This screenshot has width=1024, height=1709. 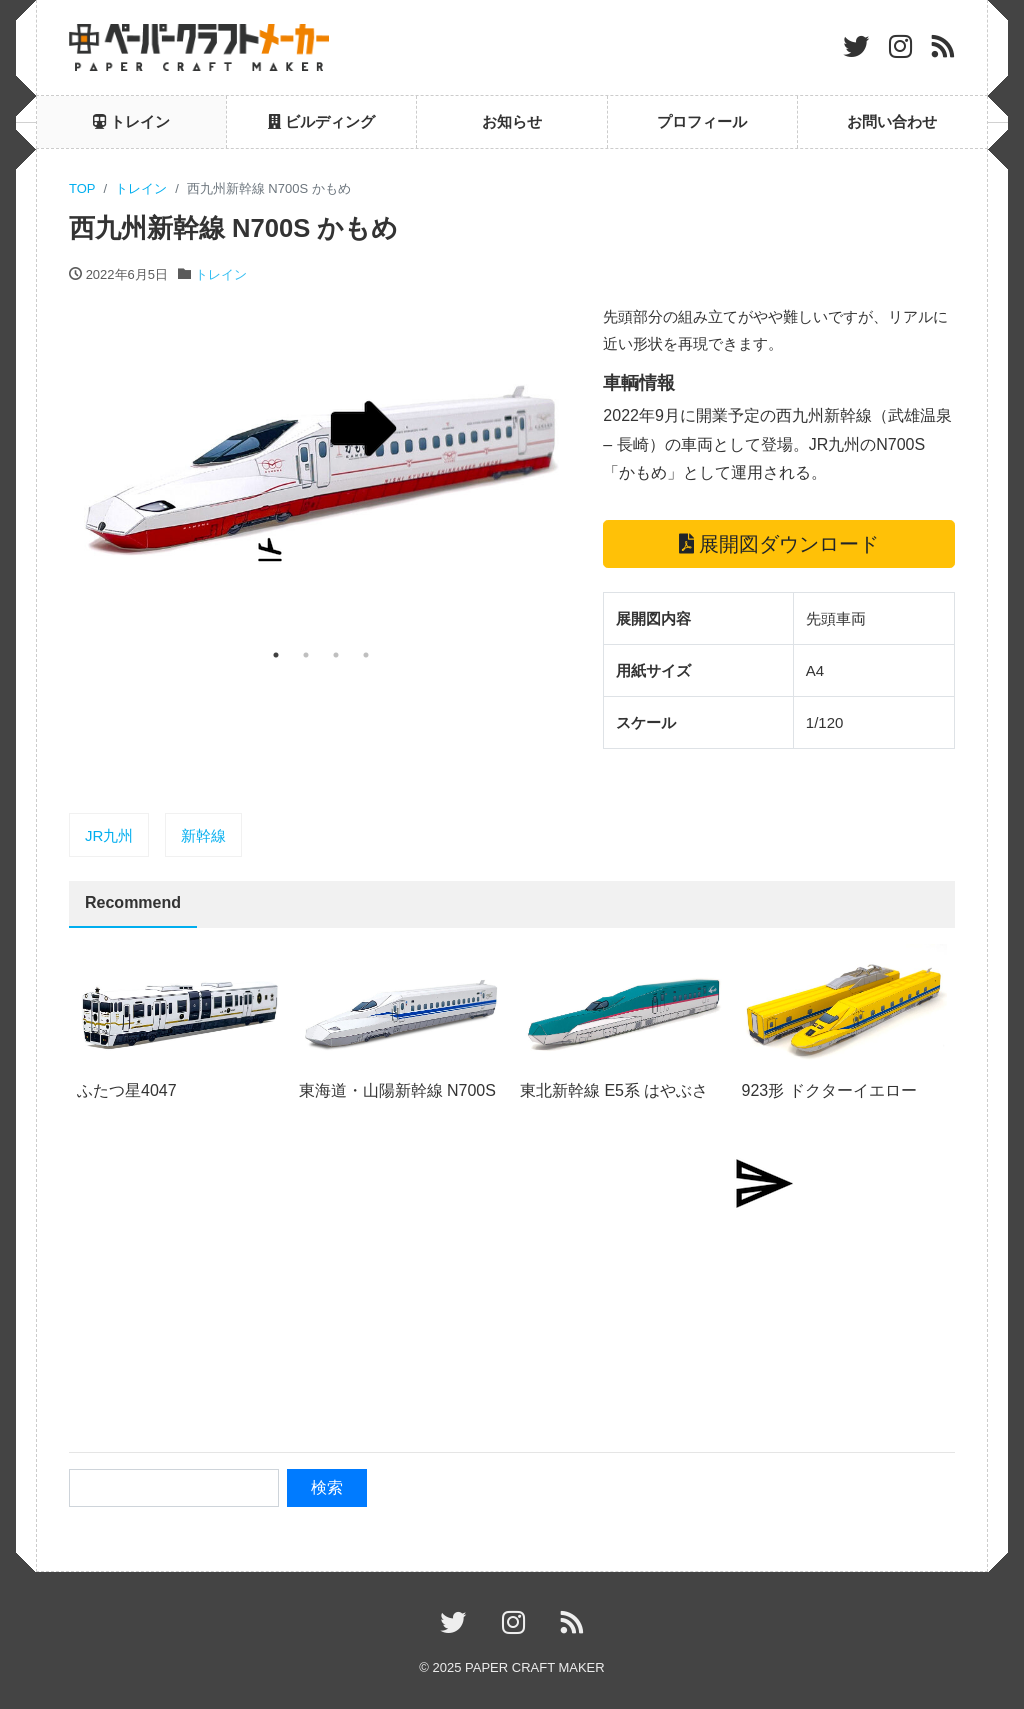 What do you see at coordinates (270, 550) in the screenshot?
I see `indicates arriving flight status` at bounding box center [270, 550].